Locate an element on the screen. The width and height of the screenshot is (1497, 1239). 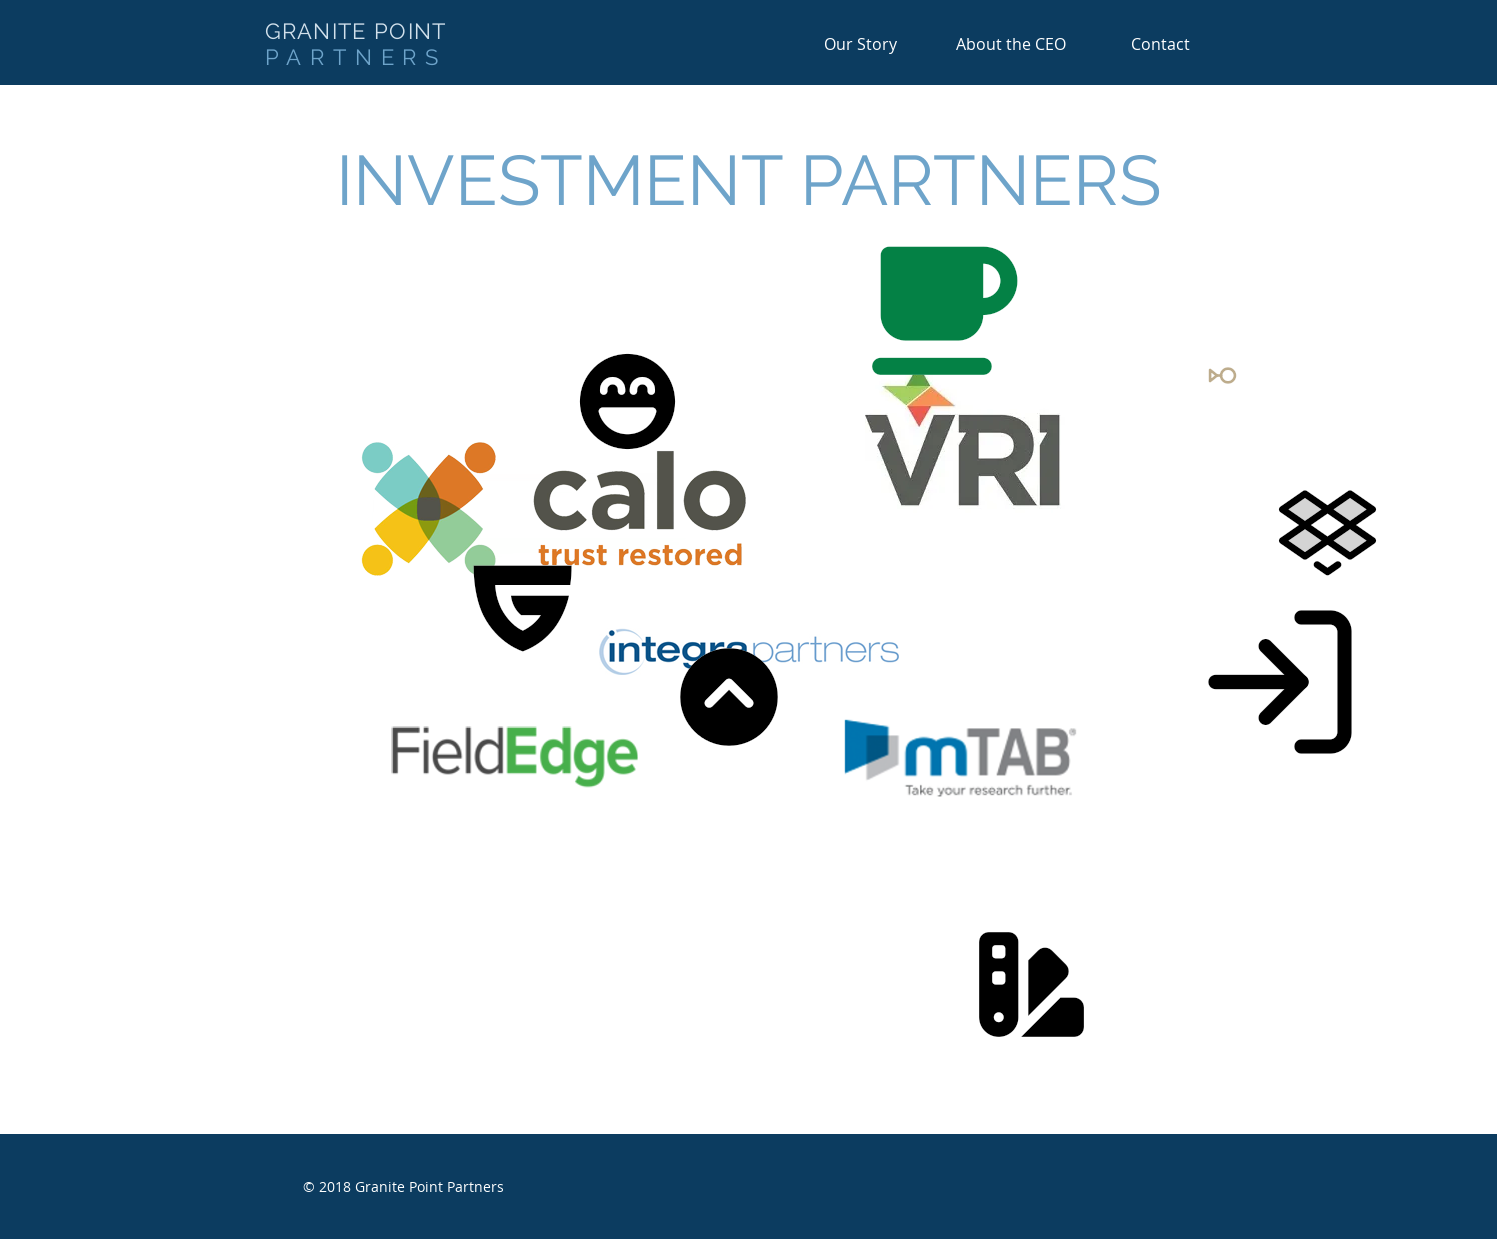
select third gender or non-binary option is located at coordinates (1222, 375).